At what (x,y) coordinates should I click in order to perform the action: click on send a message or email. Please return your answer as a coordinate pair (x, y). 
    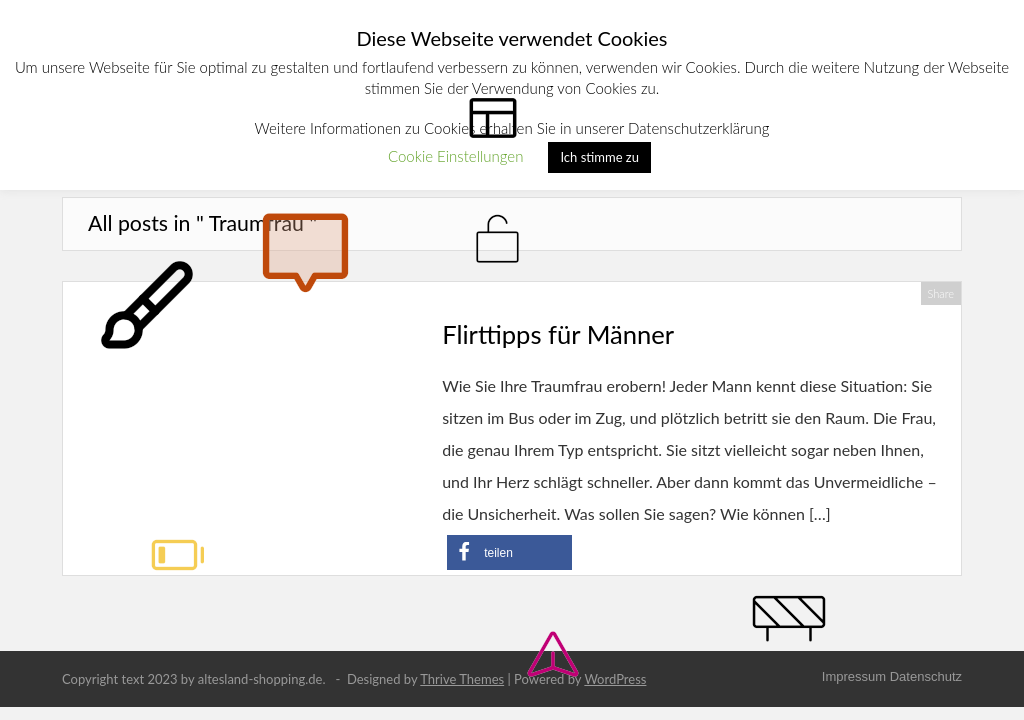
    Looking at the image, I should click on (553, 655).